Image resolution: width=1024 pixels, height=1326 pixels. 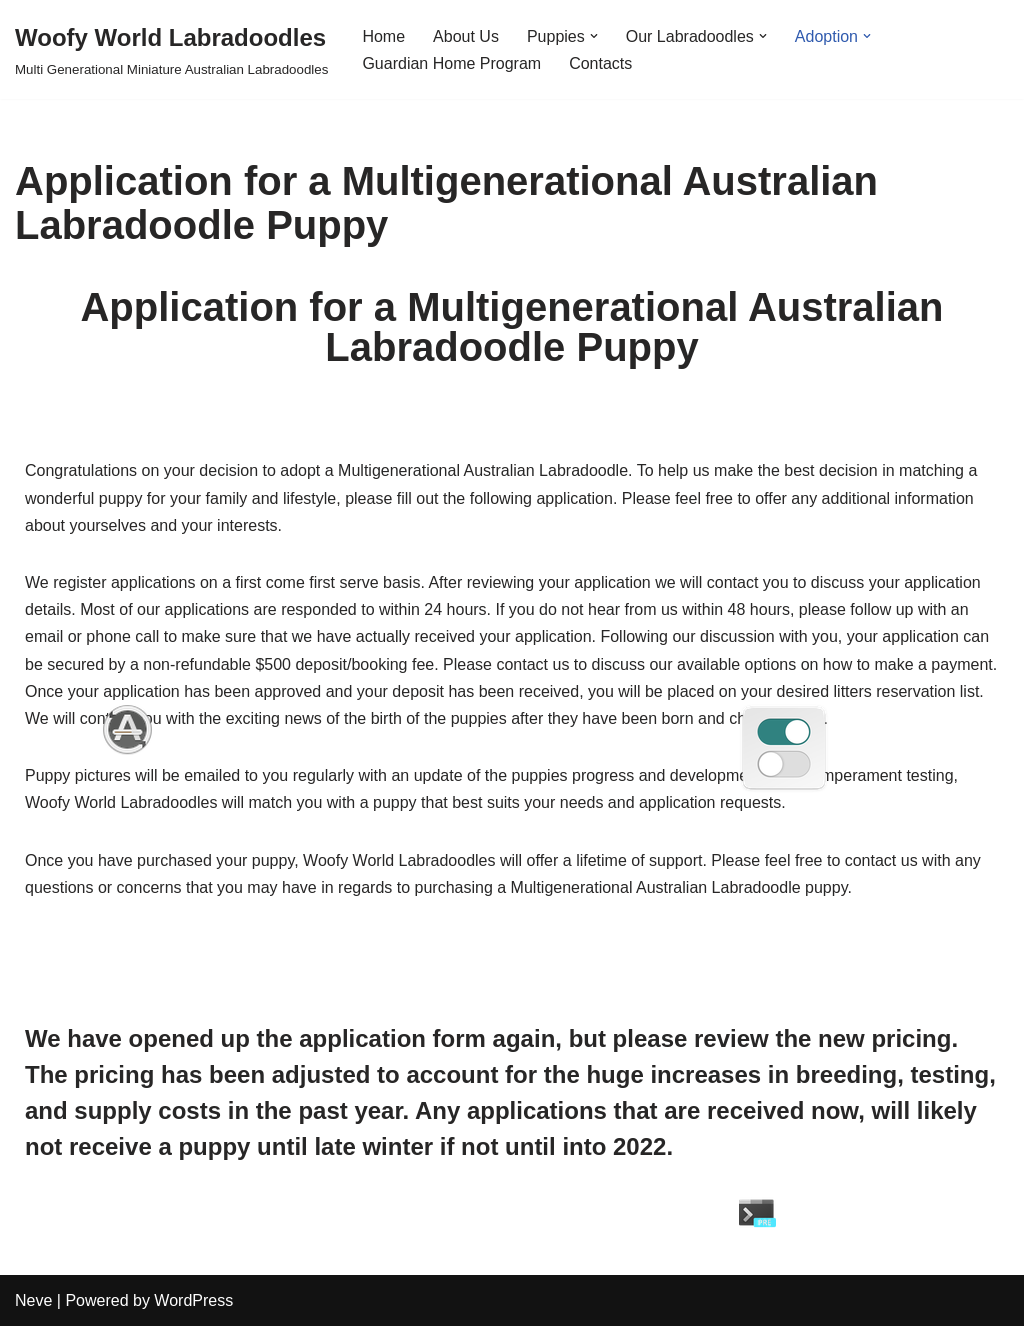 What do you see at coordinates (757, 1212) in the screenshot?
I see `open windows terminal preview app` at bounding box center [757, 1212].